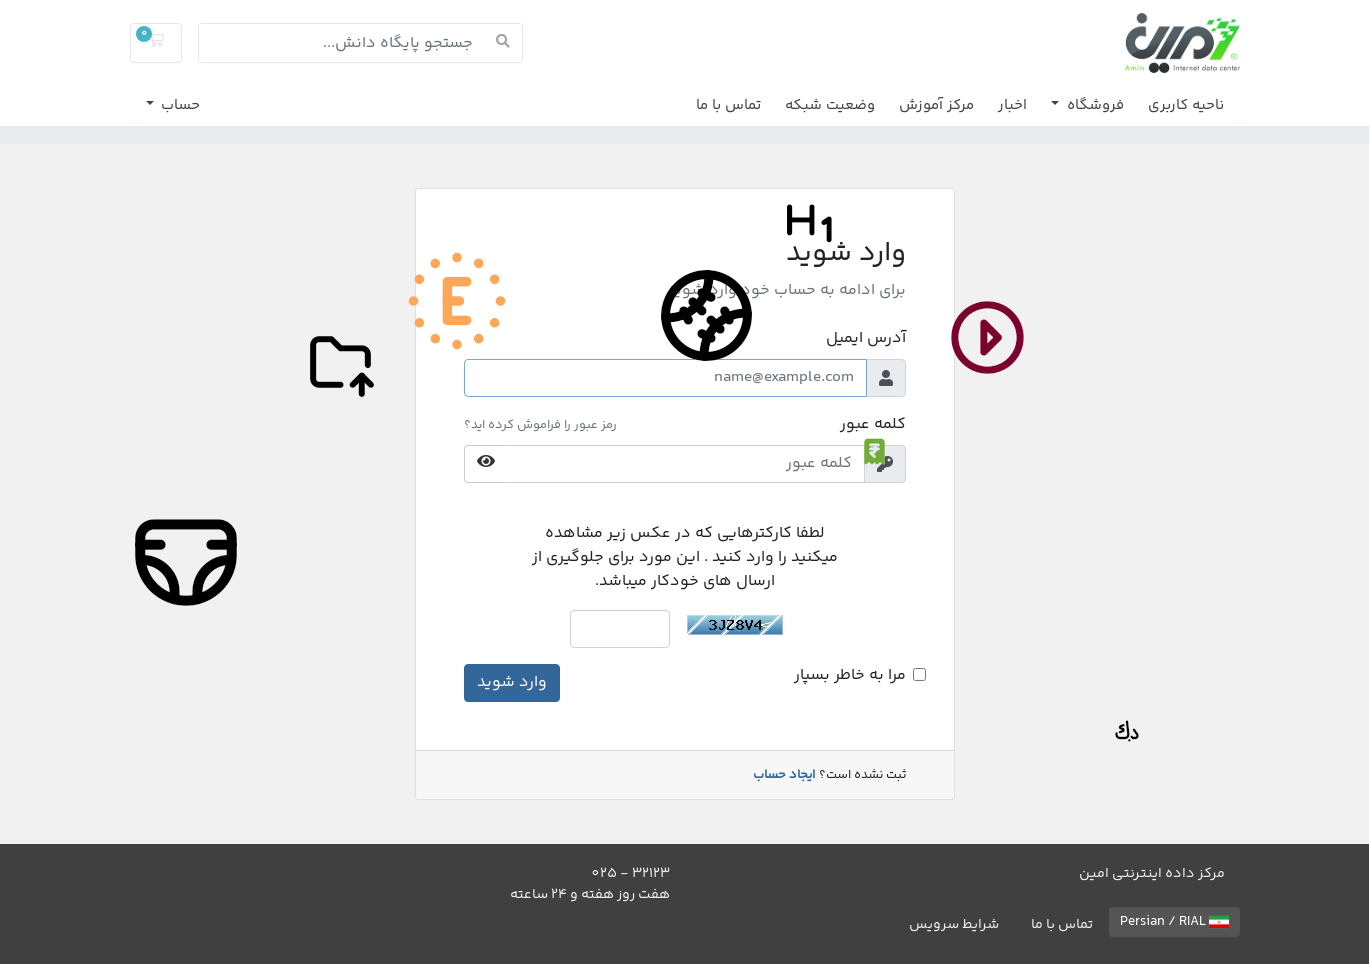  What do you see at coordinates (457, 301) in the screenshot?
I see `indicates an "essential" or "enterprise" tier feature` at bounding box center [457, 301].